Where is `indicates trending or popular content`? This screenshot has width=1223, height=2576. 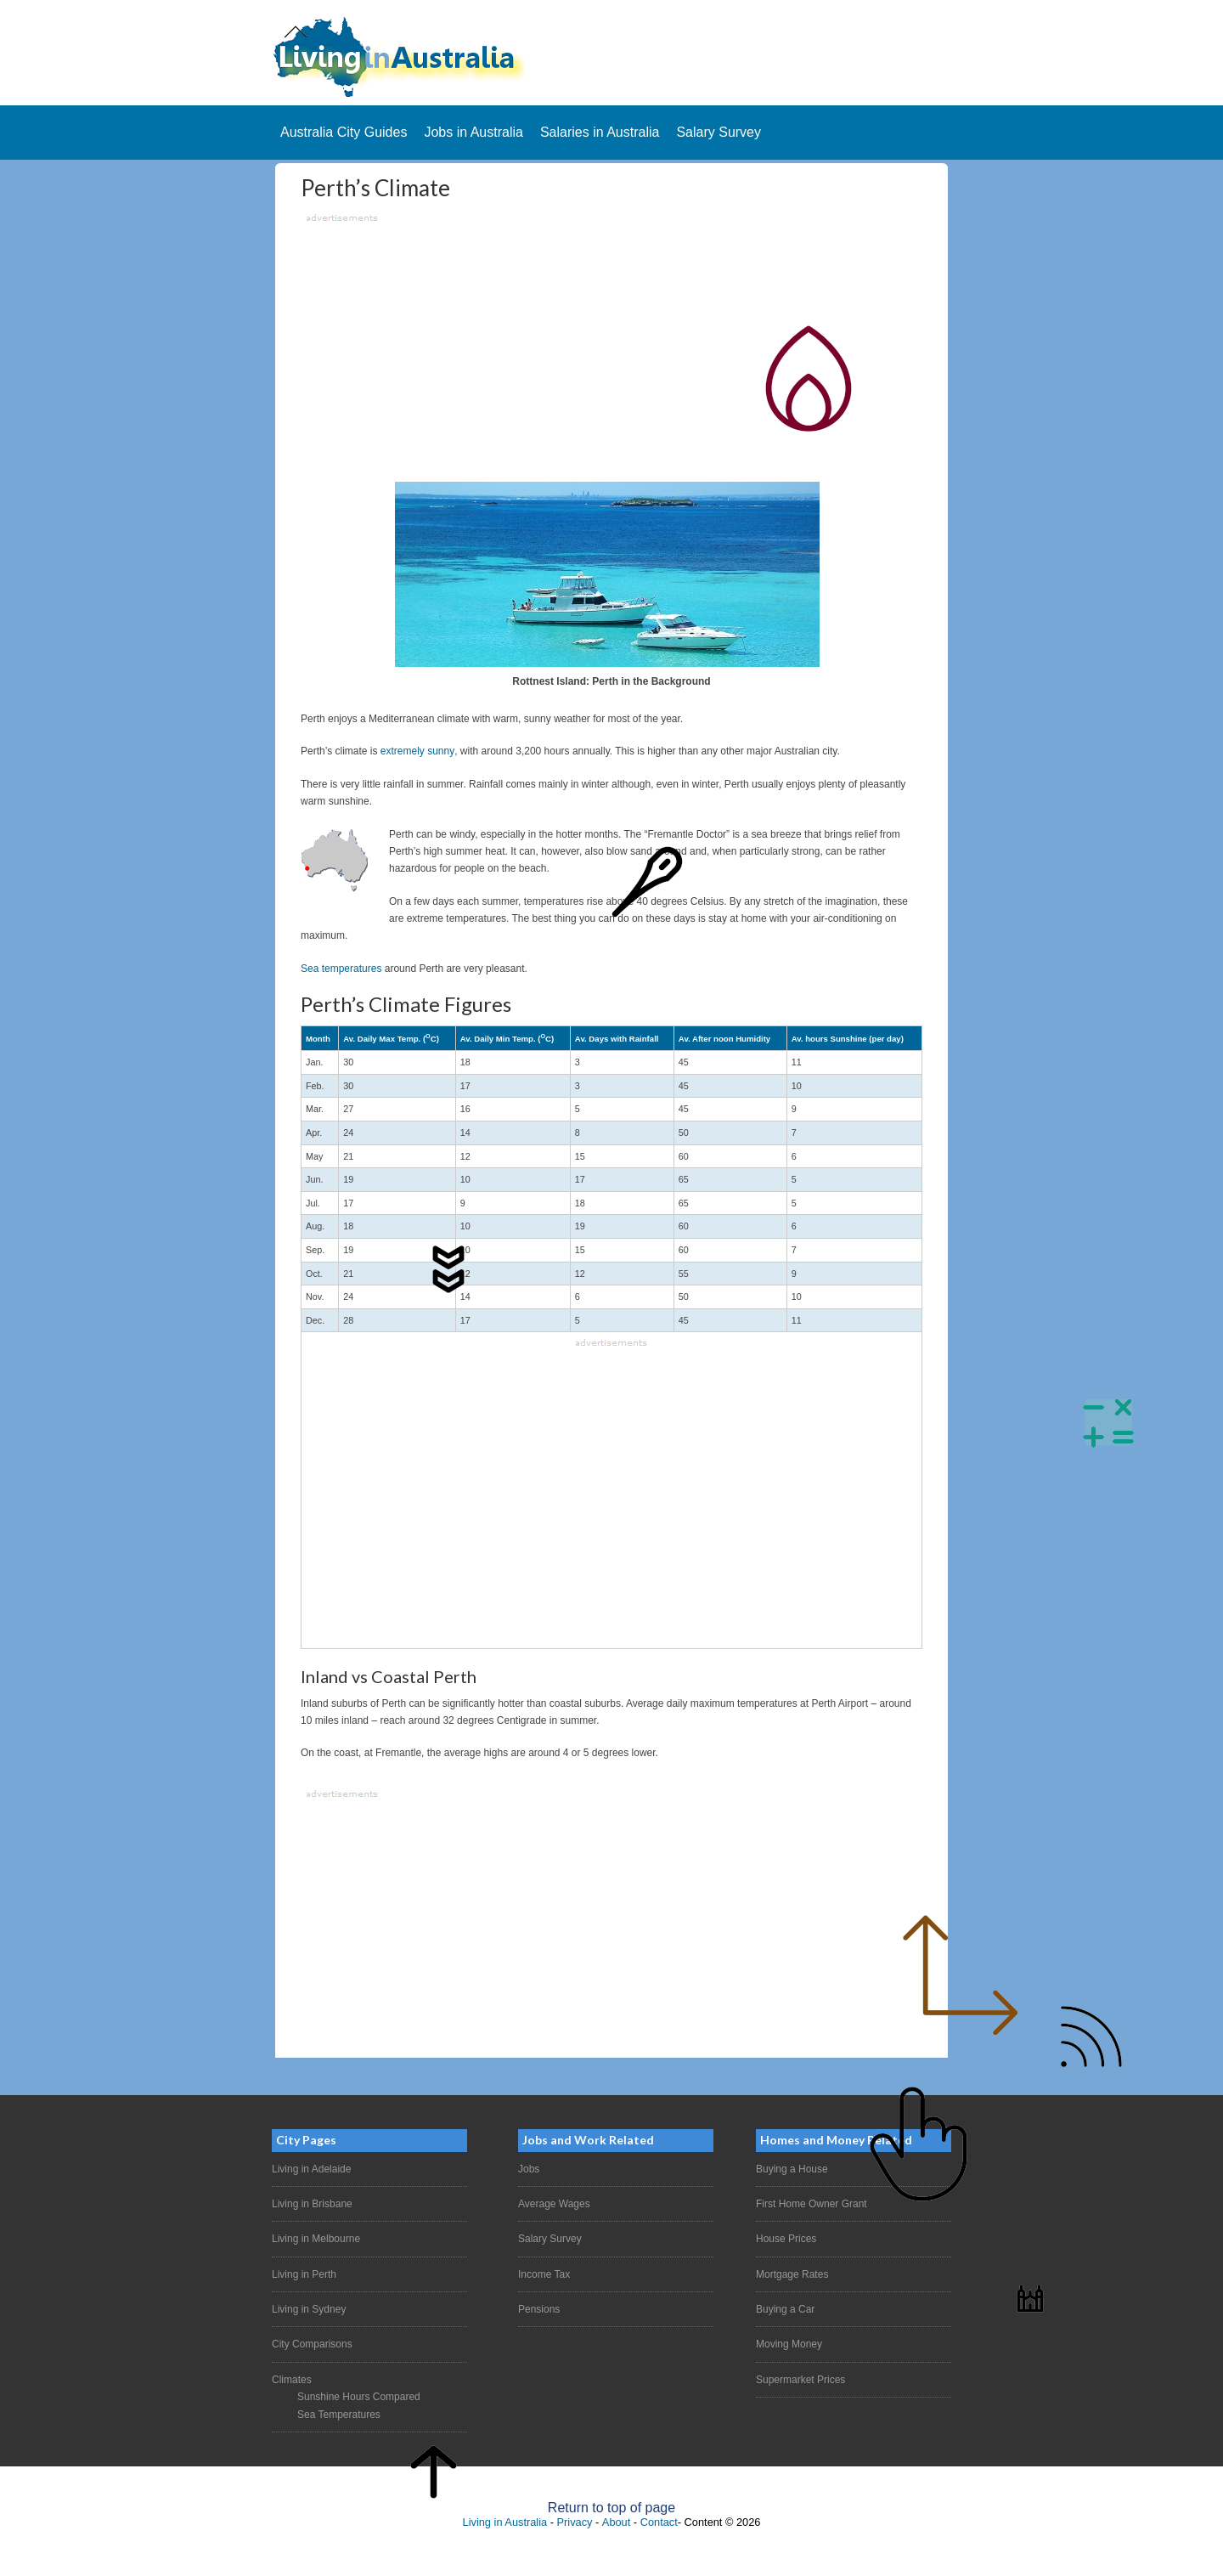 indicates trending or popular content is located at coordinates (809, 381).